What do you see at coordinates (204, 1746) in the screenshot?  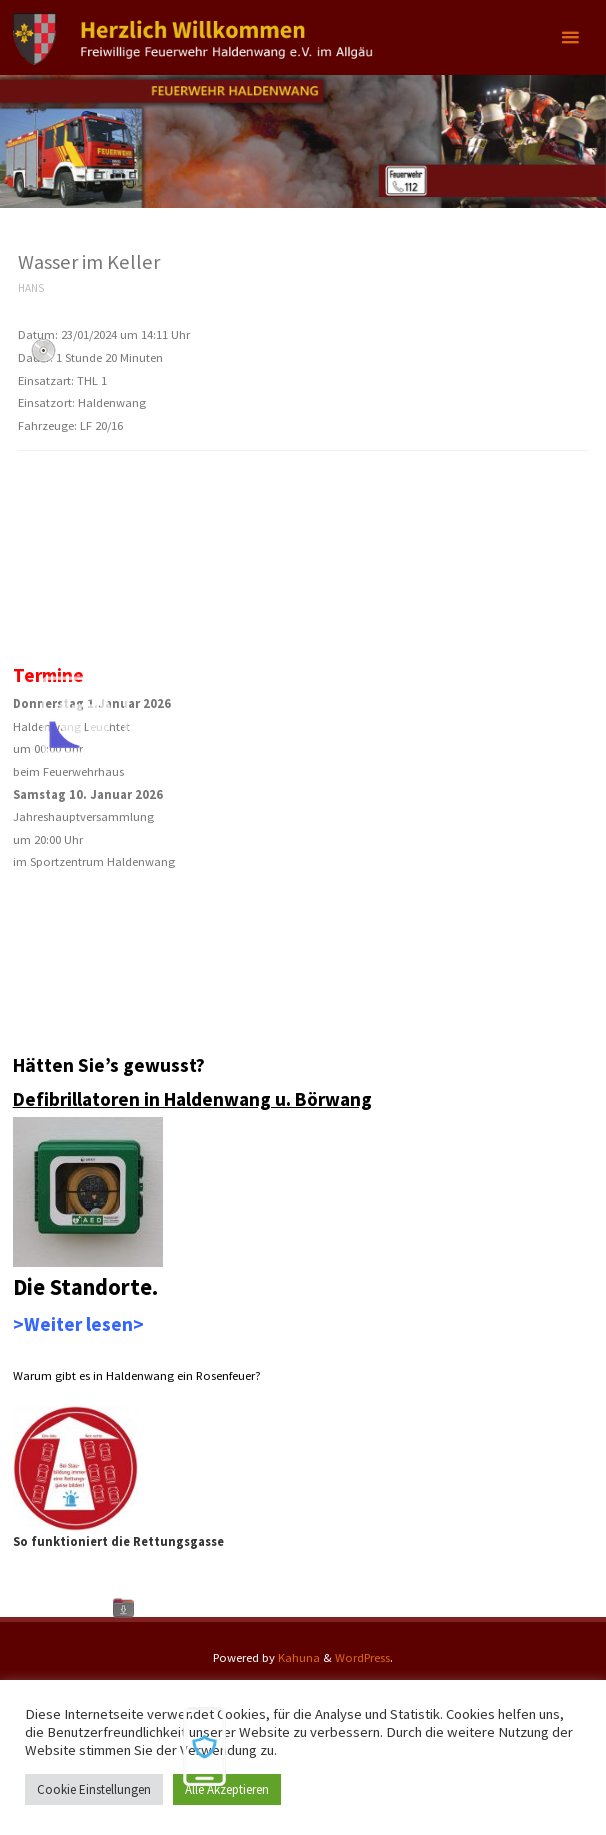 I see `indicates a trusted or verified device` at bounding box center [204, 1746].